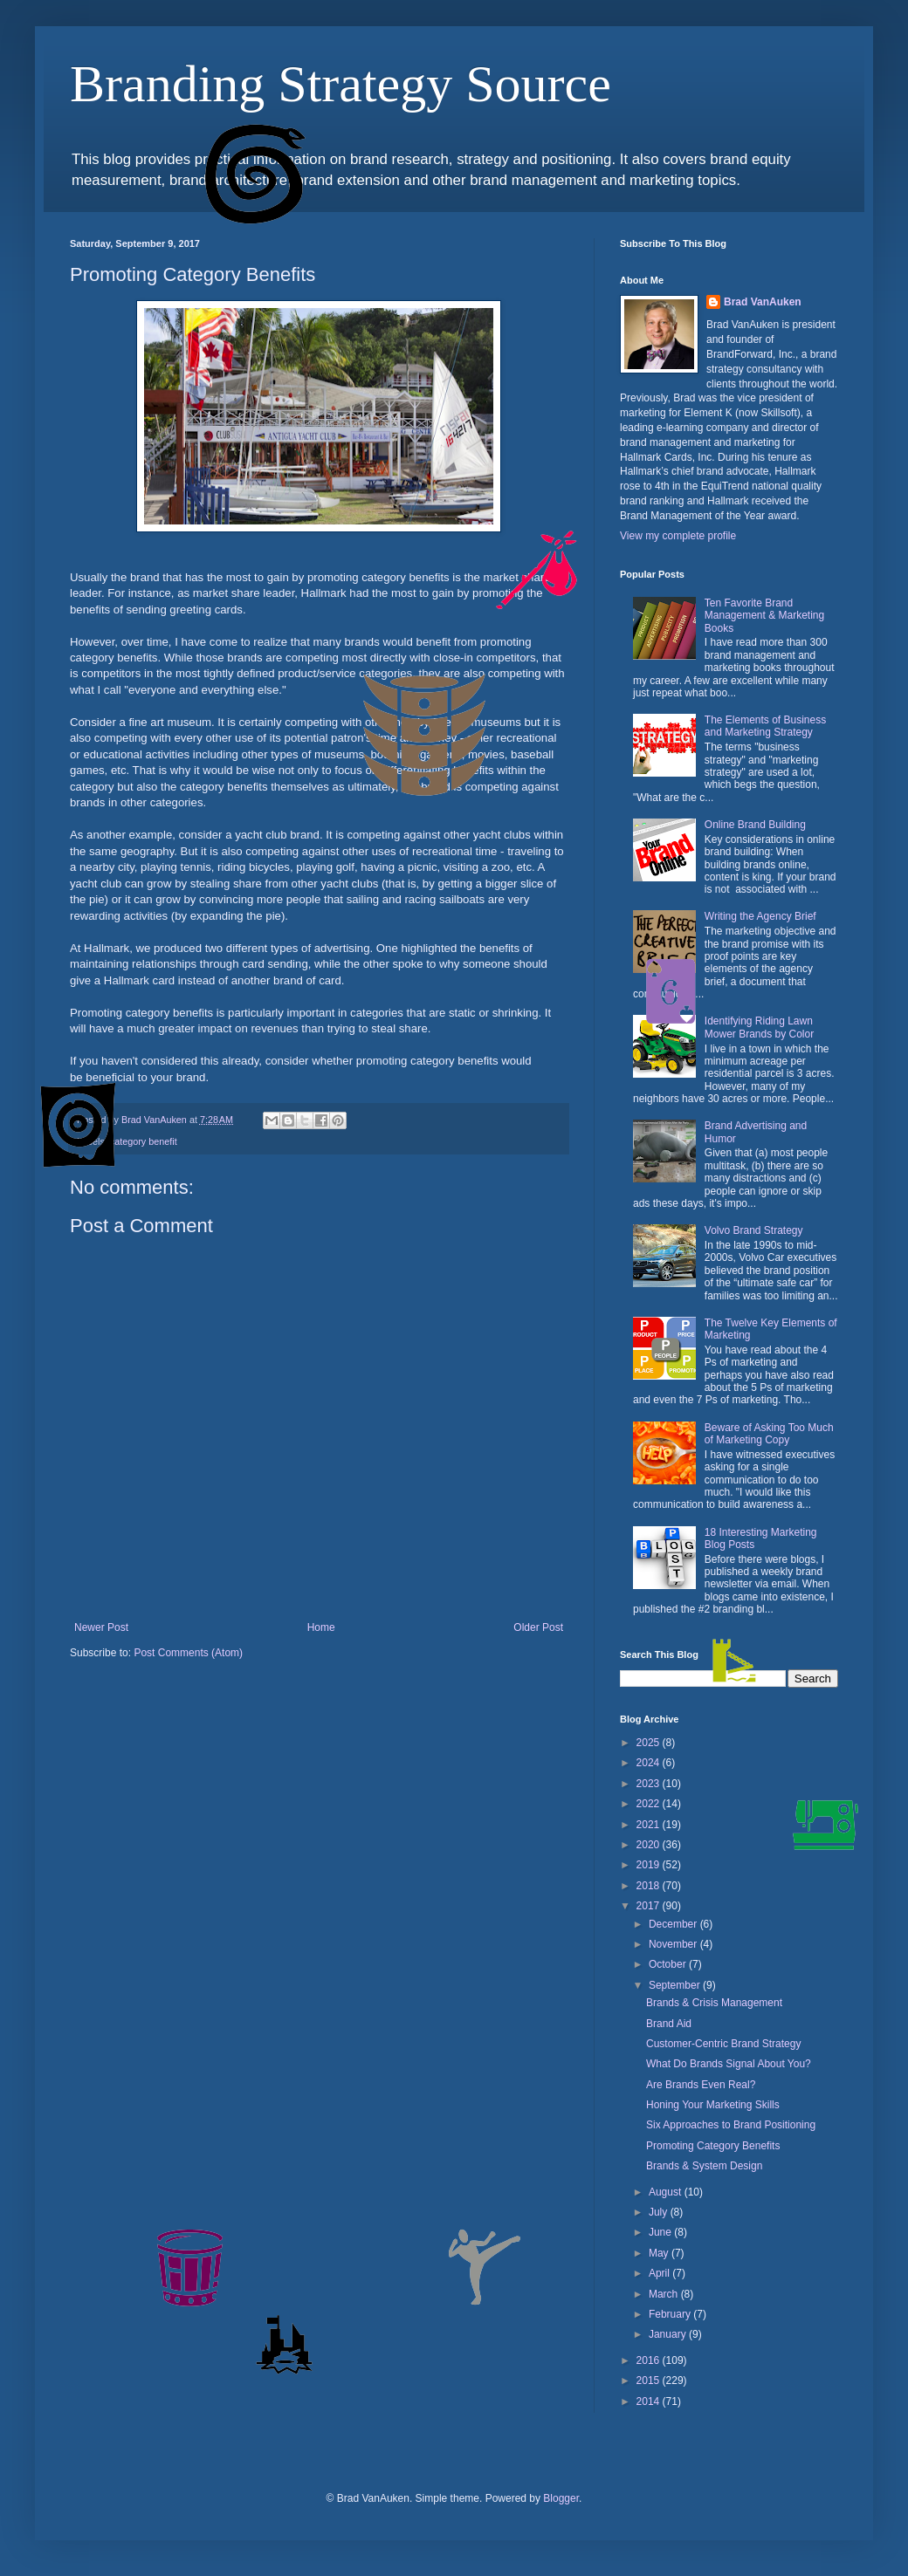  Describe the element at coordinates (424, 735) in the screenshot. I see `server or database storage indicator` at that location.